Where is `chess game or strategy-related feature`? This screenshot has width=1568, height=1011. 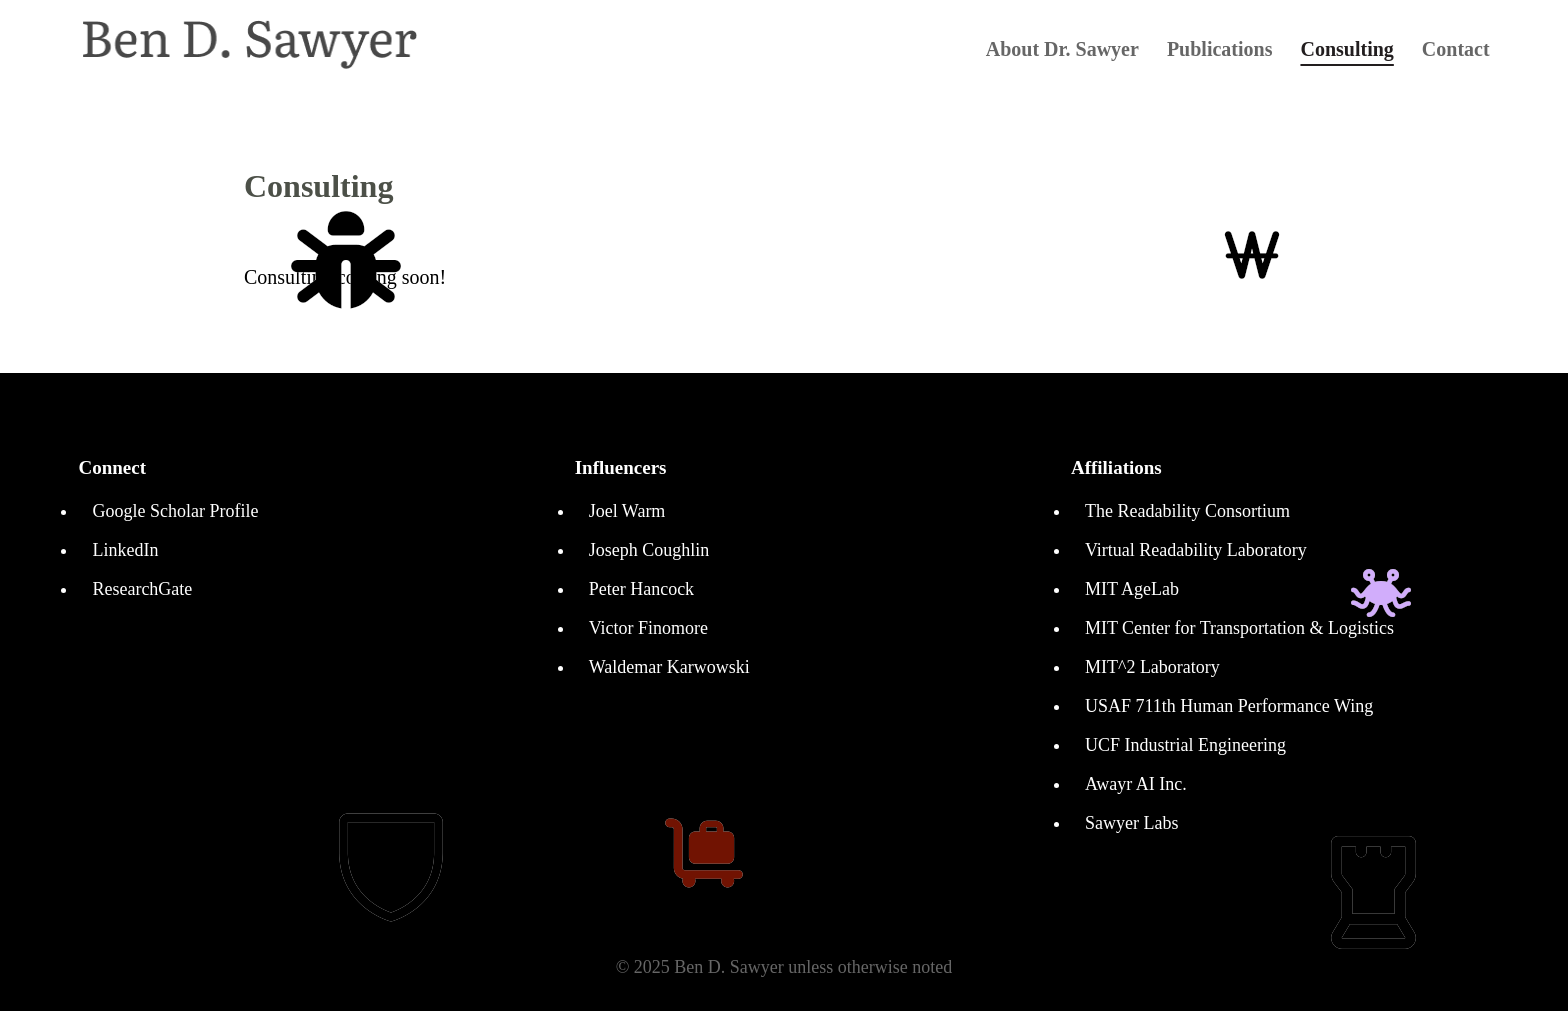
chess game or strategy-related feature is located at coordinates (1373, 892).